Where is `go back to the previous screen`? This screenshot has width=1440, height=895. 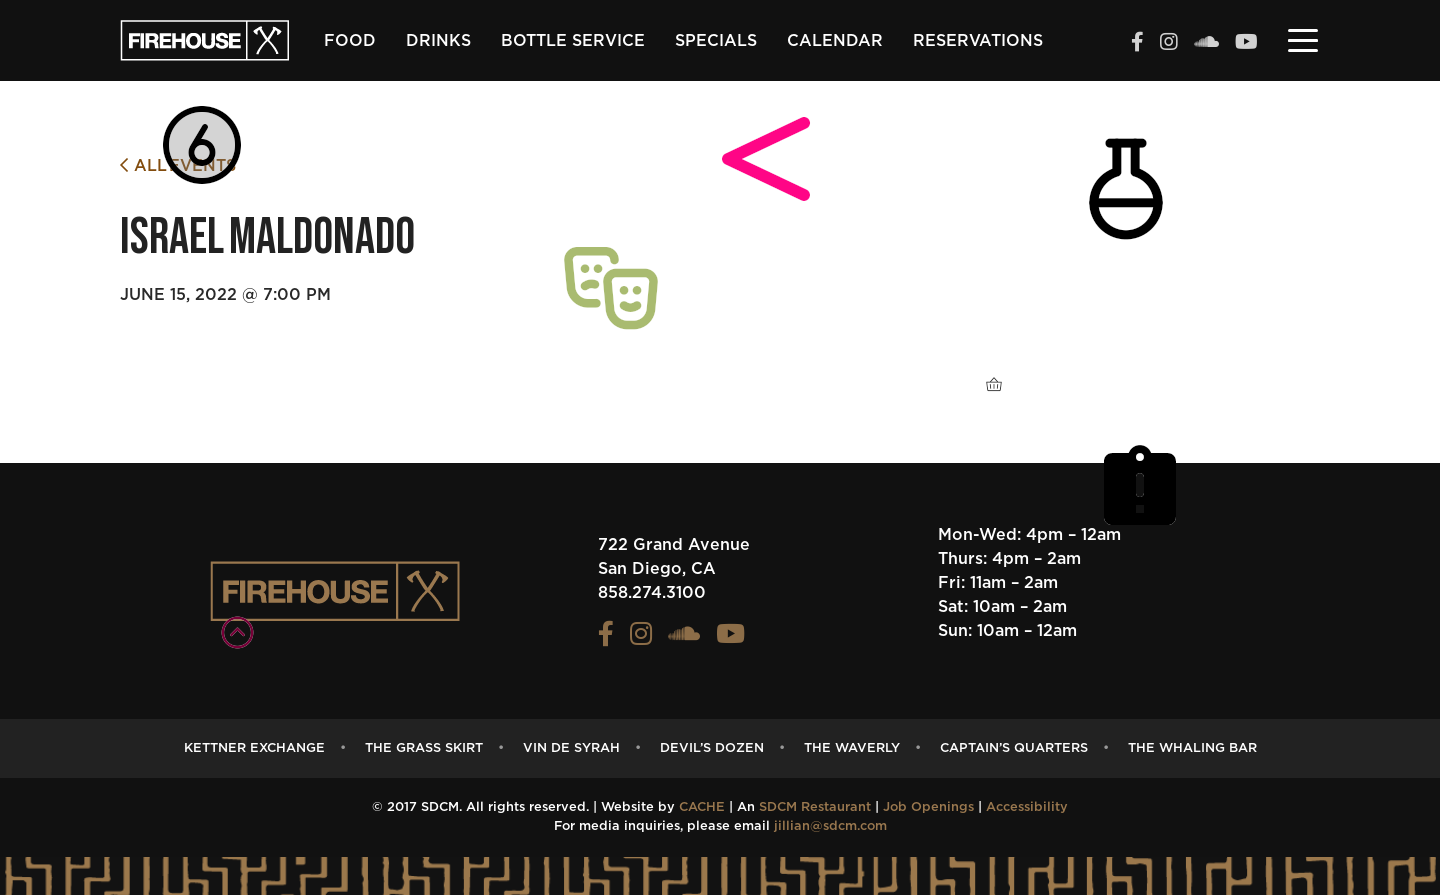
go back to the previous screen is located at coordinates (768, 159).